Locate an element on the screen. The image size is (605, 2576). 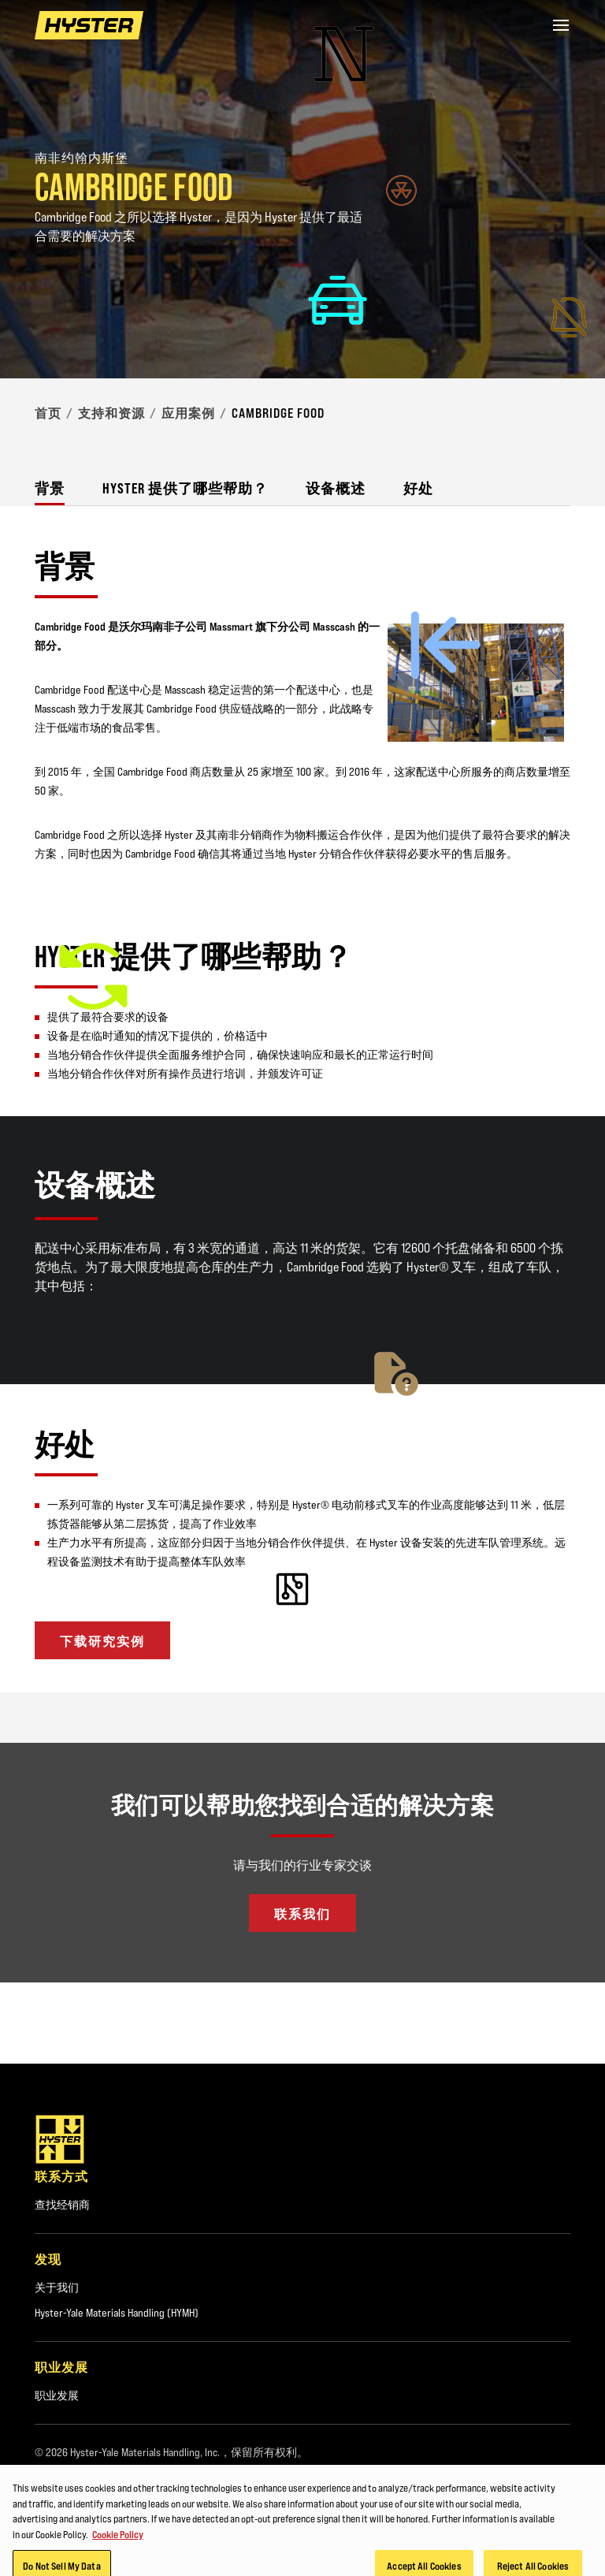
fallout shelter location marker is located at coordinates (401, 190).